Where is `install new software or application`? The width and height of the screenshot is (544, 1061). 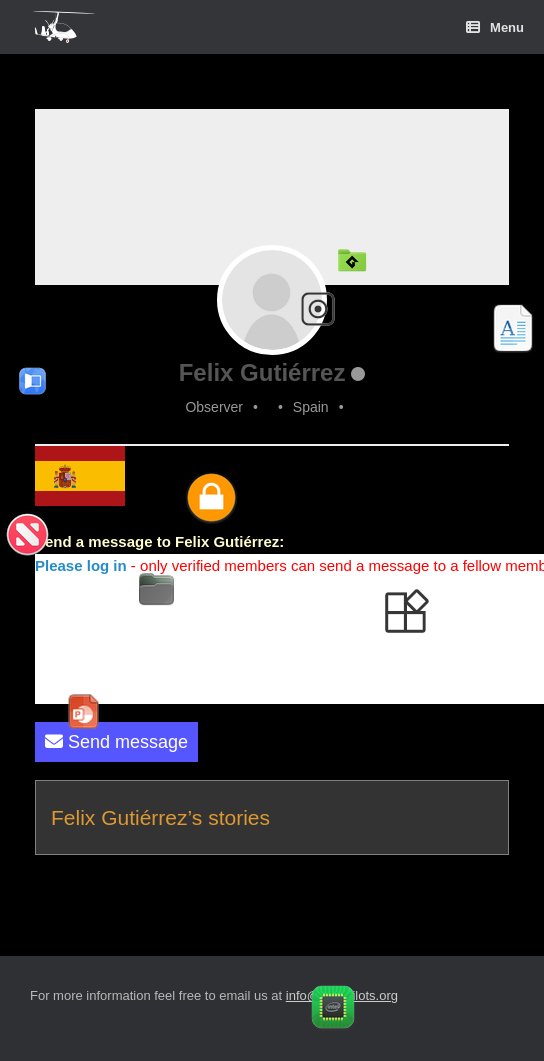
install new software or application is located at coordinates (407, 611).